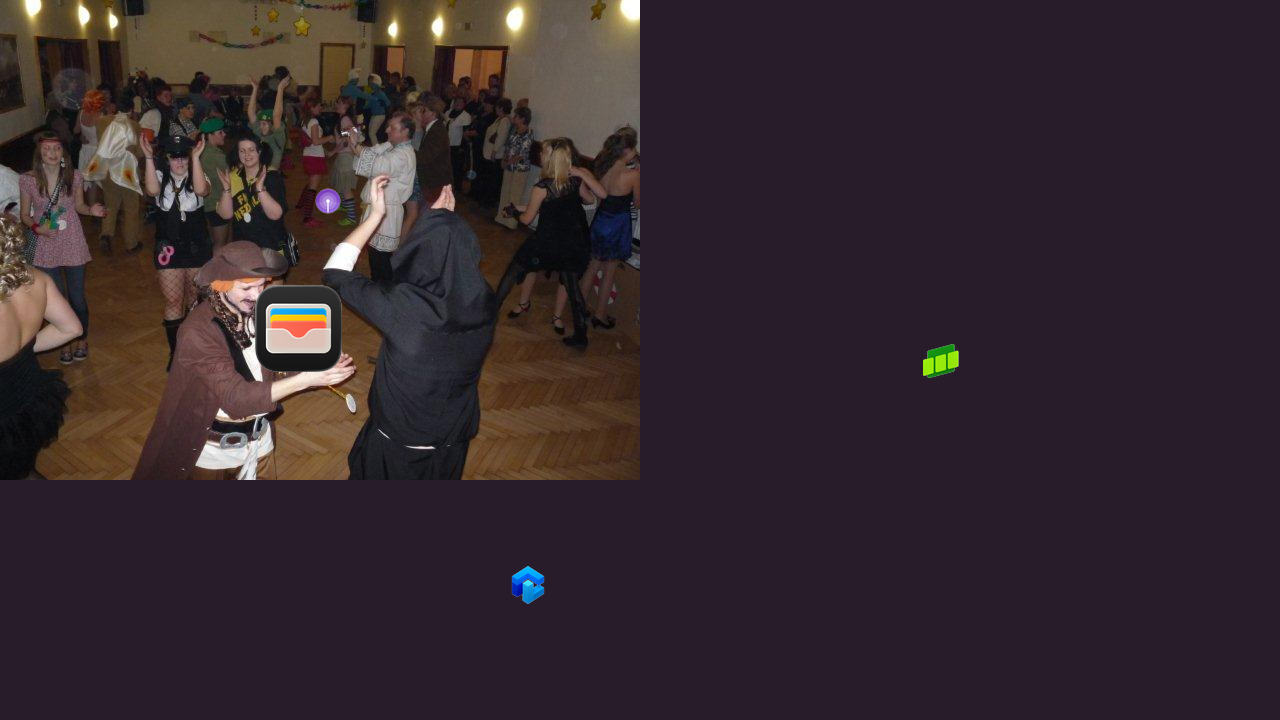 The height and width of the screenshot is (720, 1280). I want to click on open the podcasts app, so click(328, 201).